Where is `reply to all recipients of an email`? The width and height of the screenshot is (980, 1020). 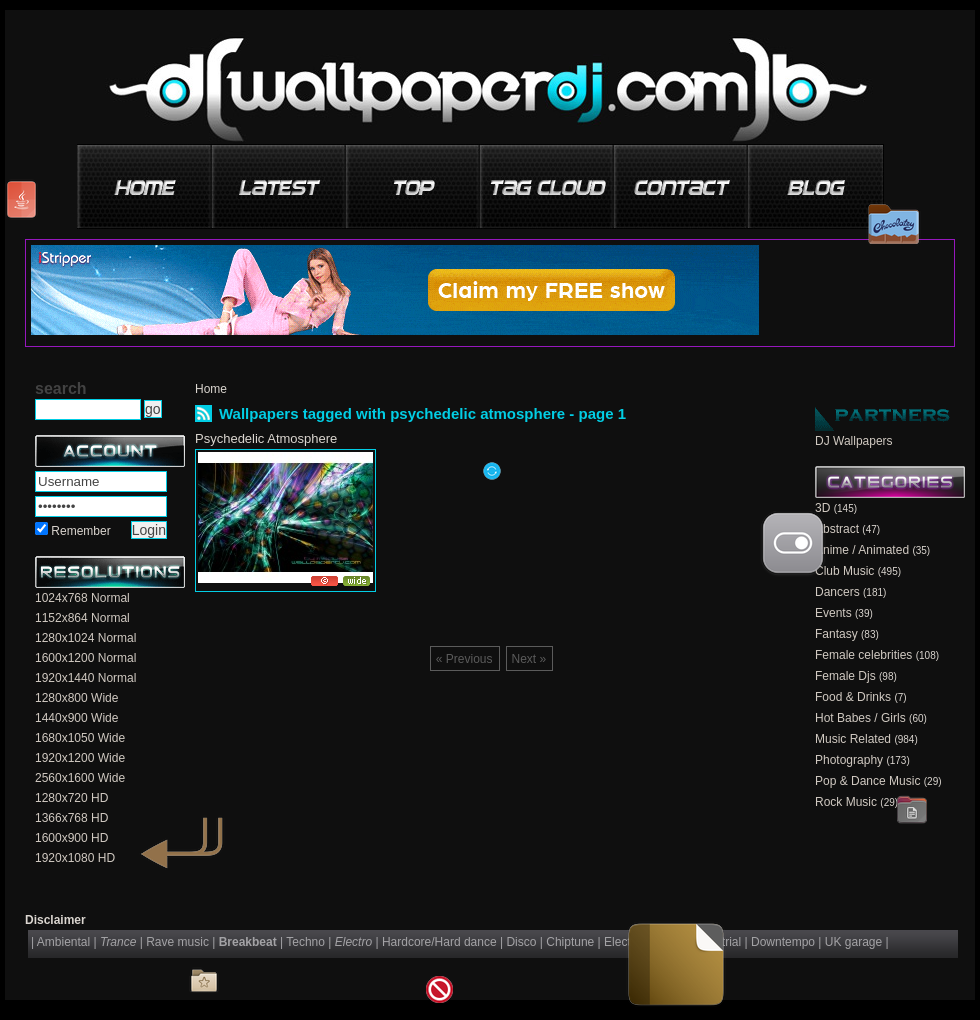
reply to all recipients of an email is located at coordinates (180, 842).